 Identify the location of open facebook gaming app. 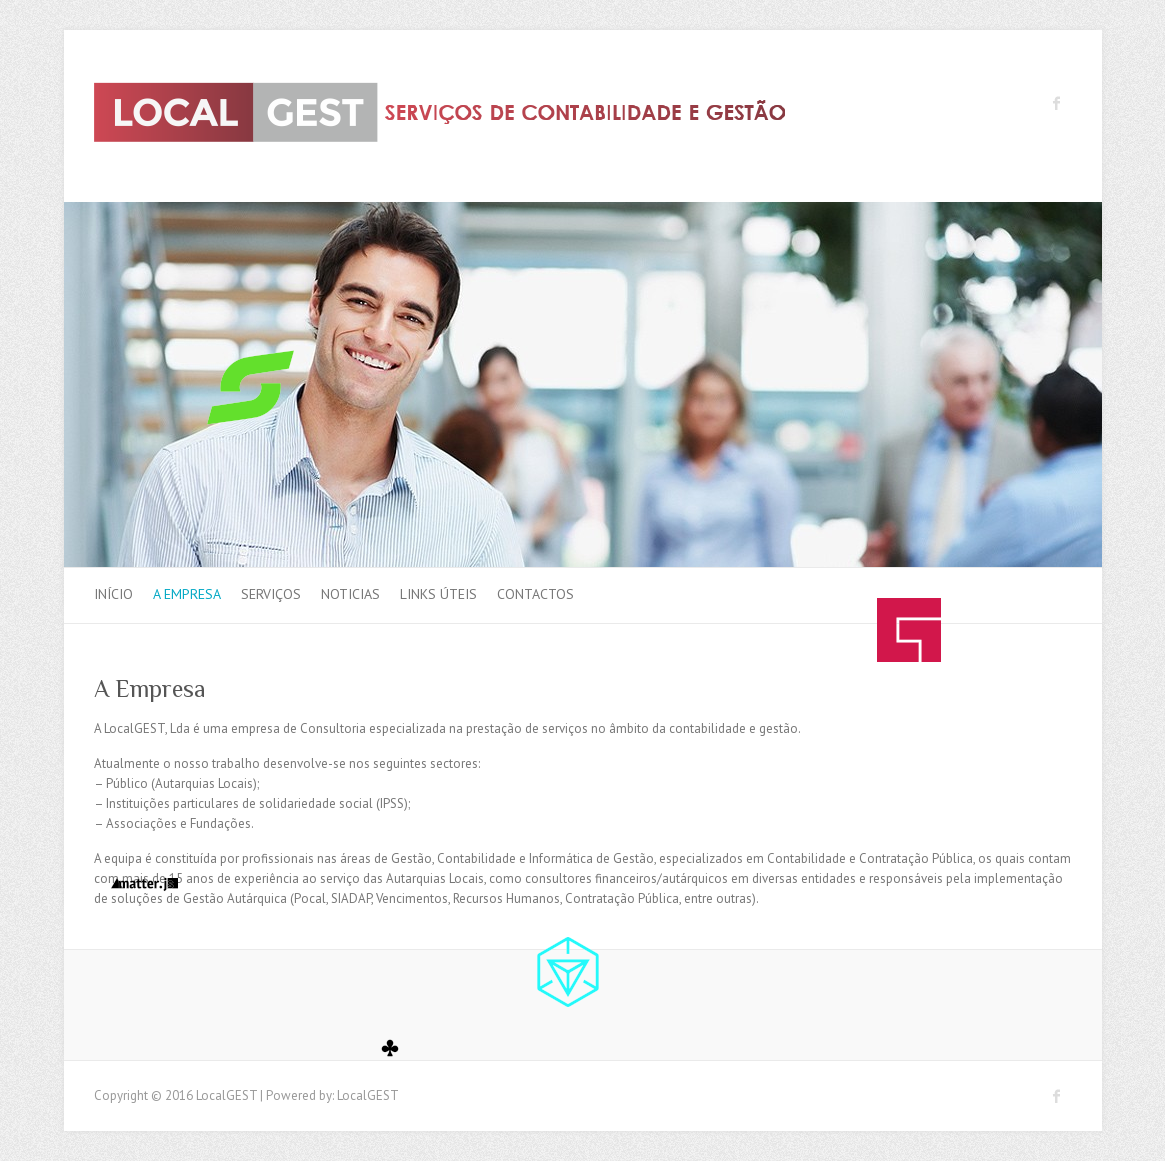
(909, 630).